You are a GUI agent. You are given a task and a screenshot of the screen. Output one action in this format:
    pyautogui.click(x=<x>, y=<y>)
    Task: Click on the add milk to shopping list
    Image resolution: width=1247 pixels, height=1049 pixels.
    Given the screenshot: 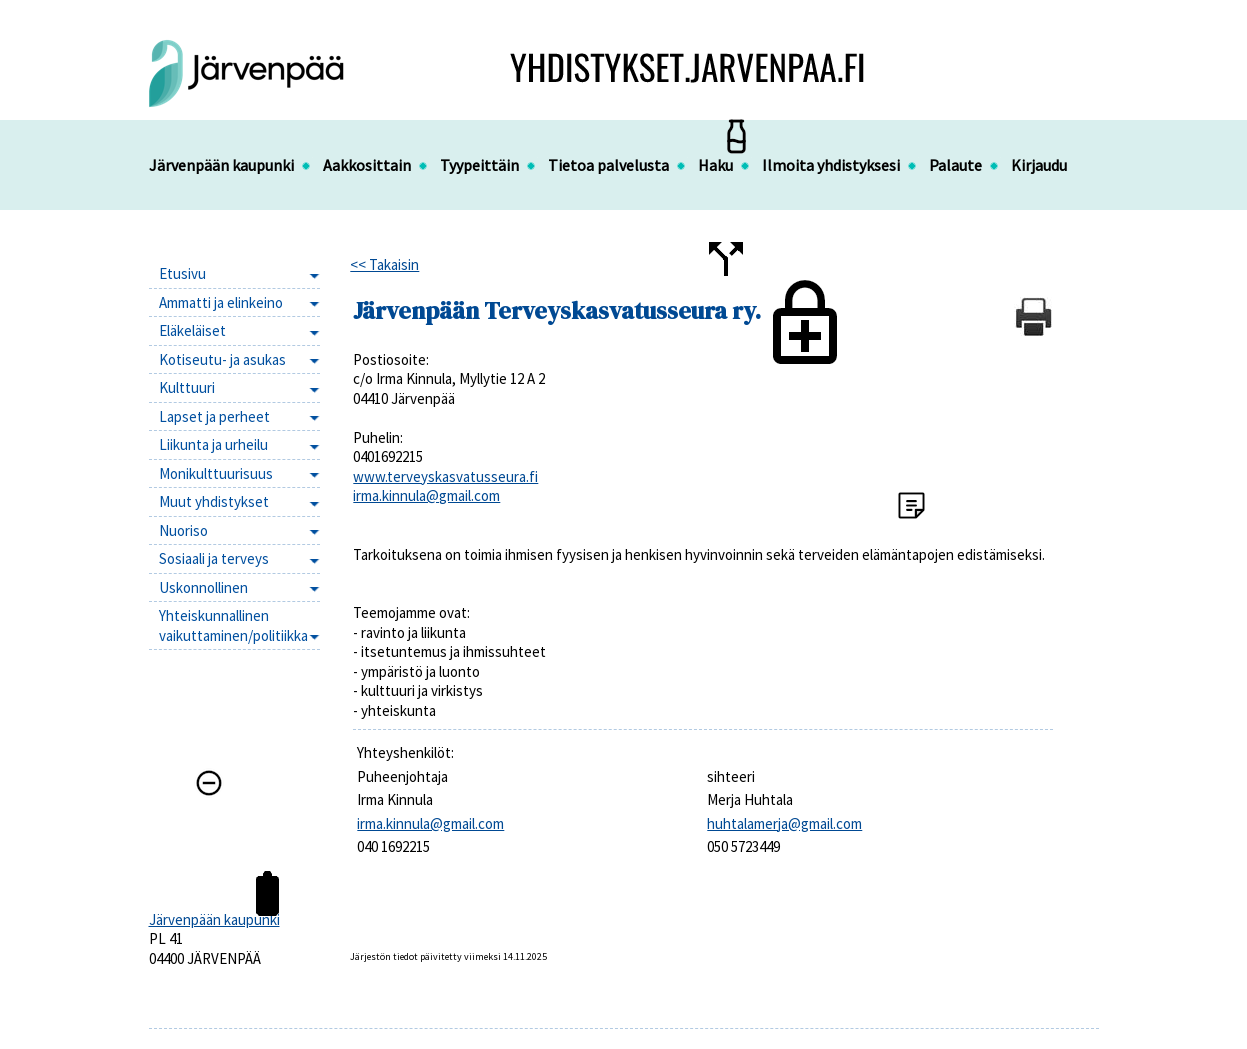 What is the action you would take?
    pyautogui.click(x=736, y=136)
    